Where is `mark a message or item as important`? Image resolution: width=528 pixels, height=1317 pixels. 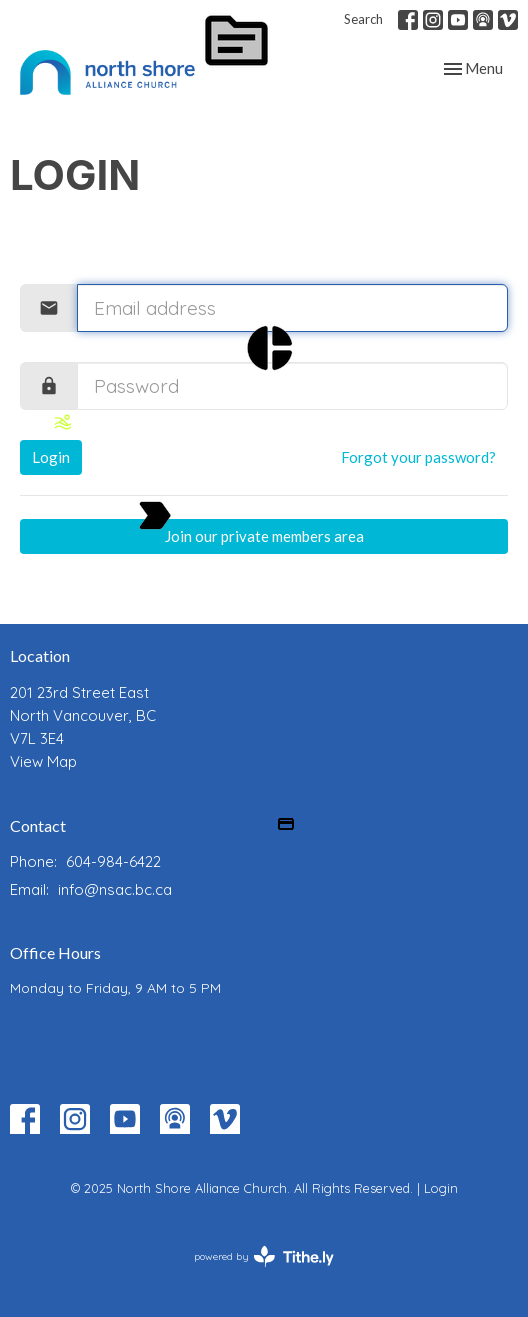
mark a message or item as important is located at coordinates (153, 515).